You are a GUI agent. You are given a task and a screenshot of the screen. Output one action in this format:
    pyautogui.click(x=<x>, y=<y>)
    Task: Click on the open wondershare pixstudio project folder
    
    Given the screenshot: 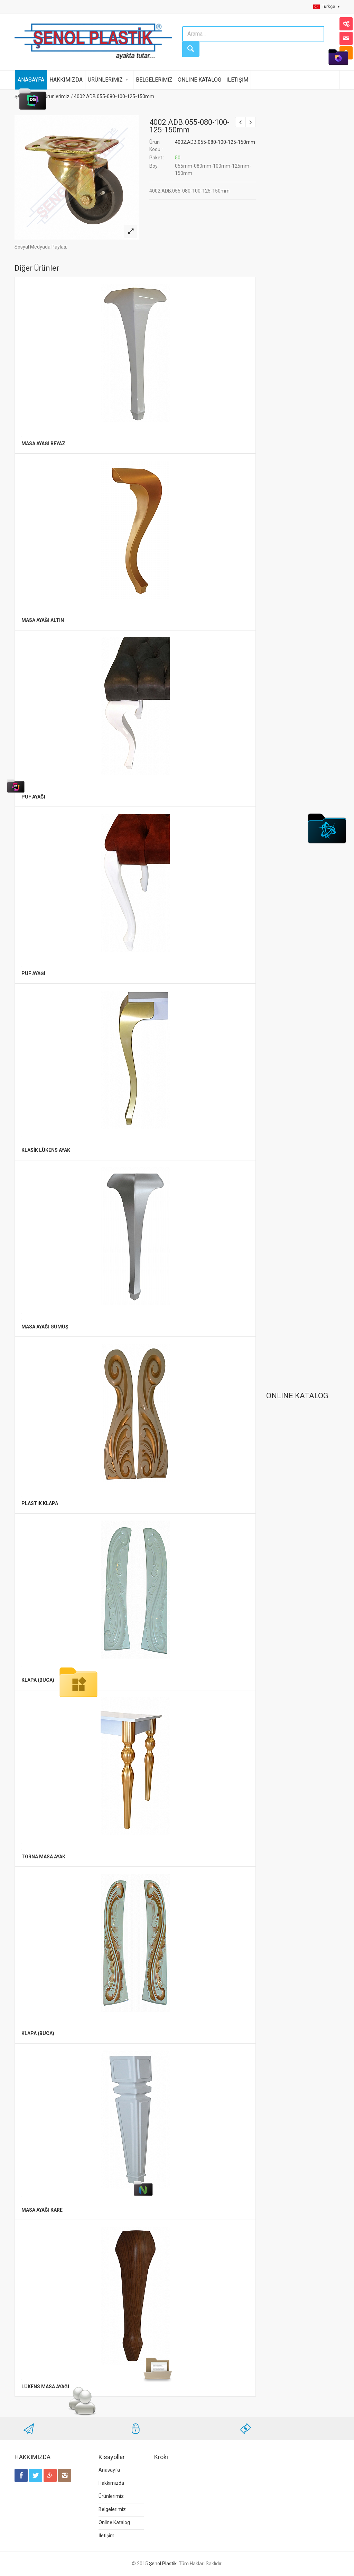 What is the action you would take?
    pyautogui.click(x=338, y=57)
    